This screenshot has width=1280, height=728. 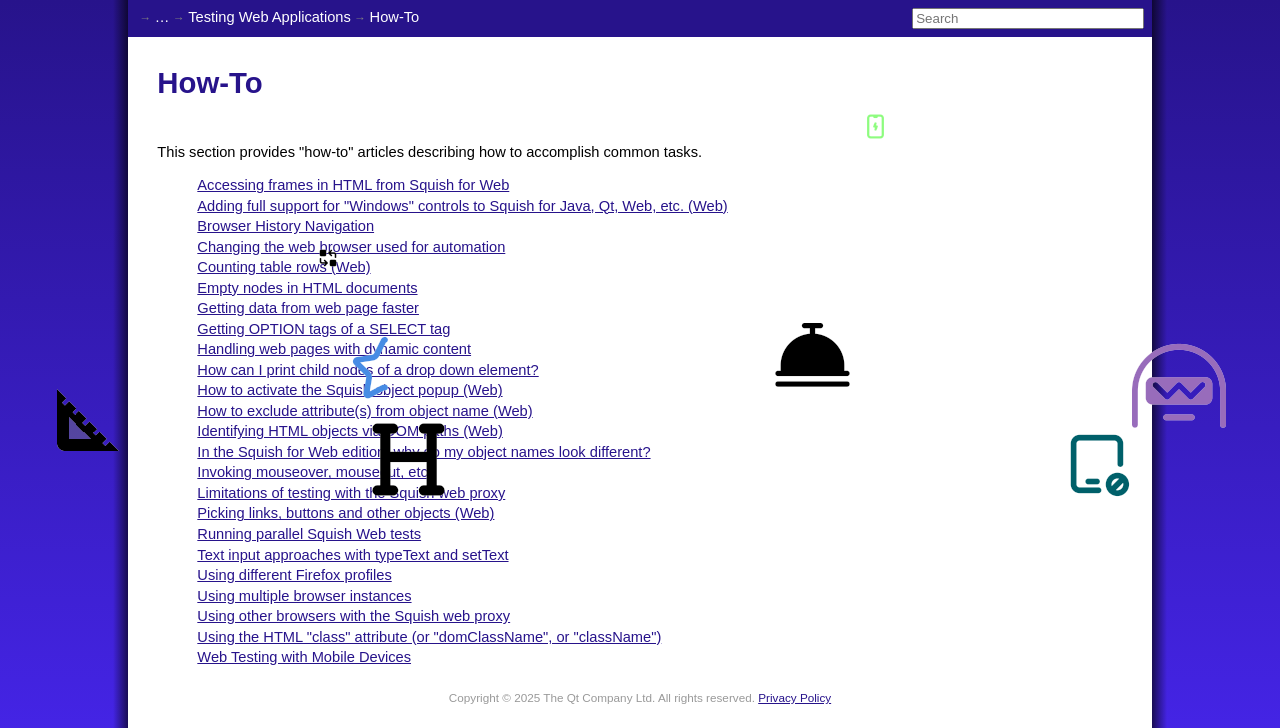 I want to click on replace or swap selected items, so click(x=328, y=258).